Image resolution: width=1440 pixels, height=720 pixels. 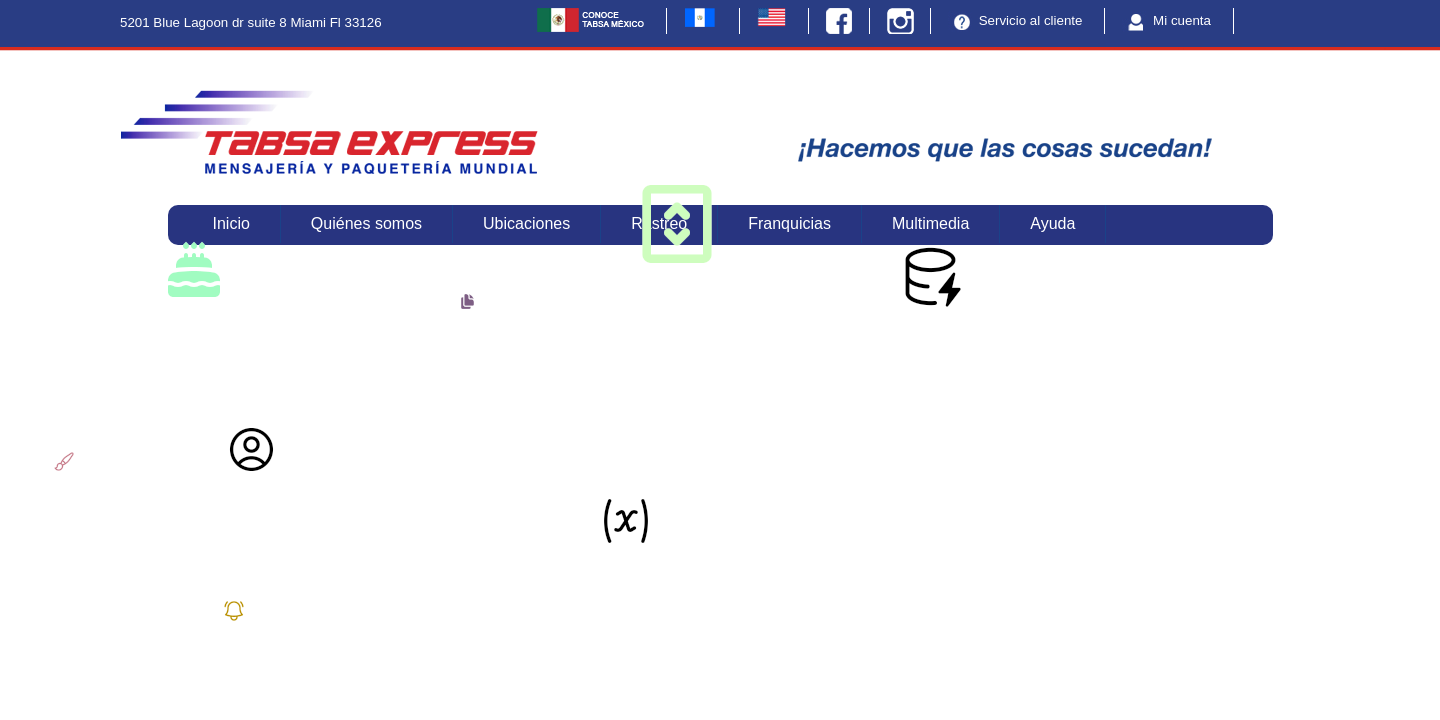 I want to click on access variable or parameter settings, so click(x=626, y=521).